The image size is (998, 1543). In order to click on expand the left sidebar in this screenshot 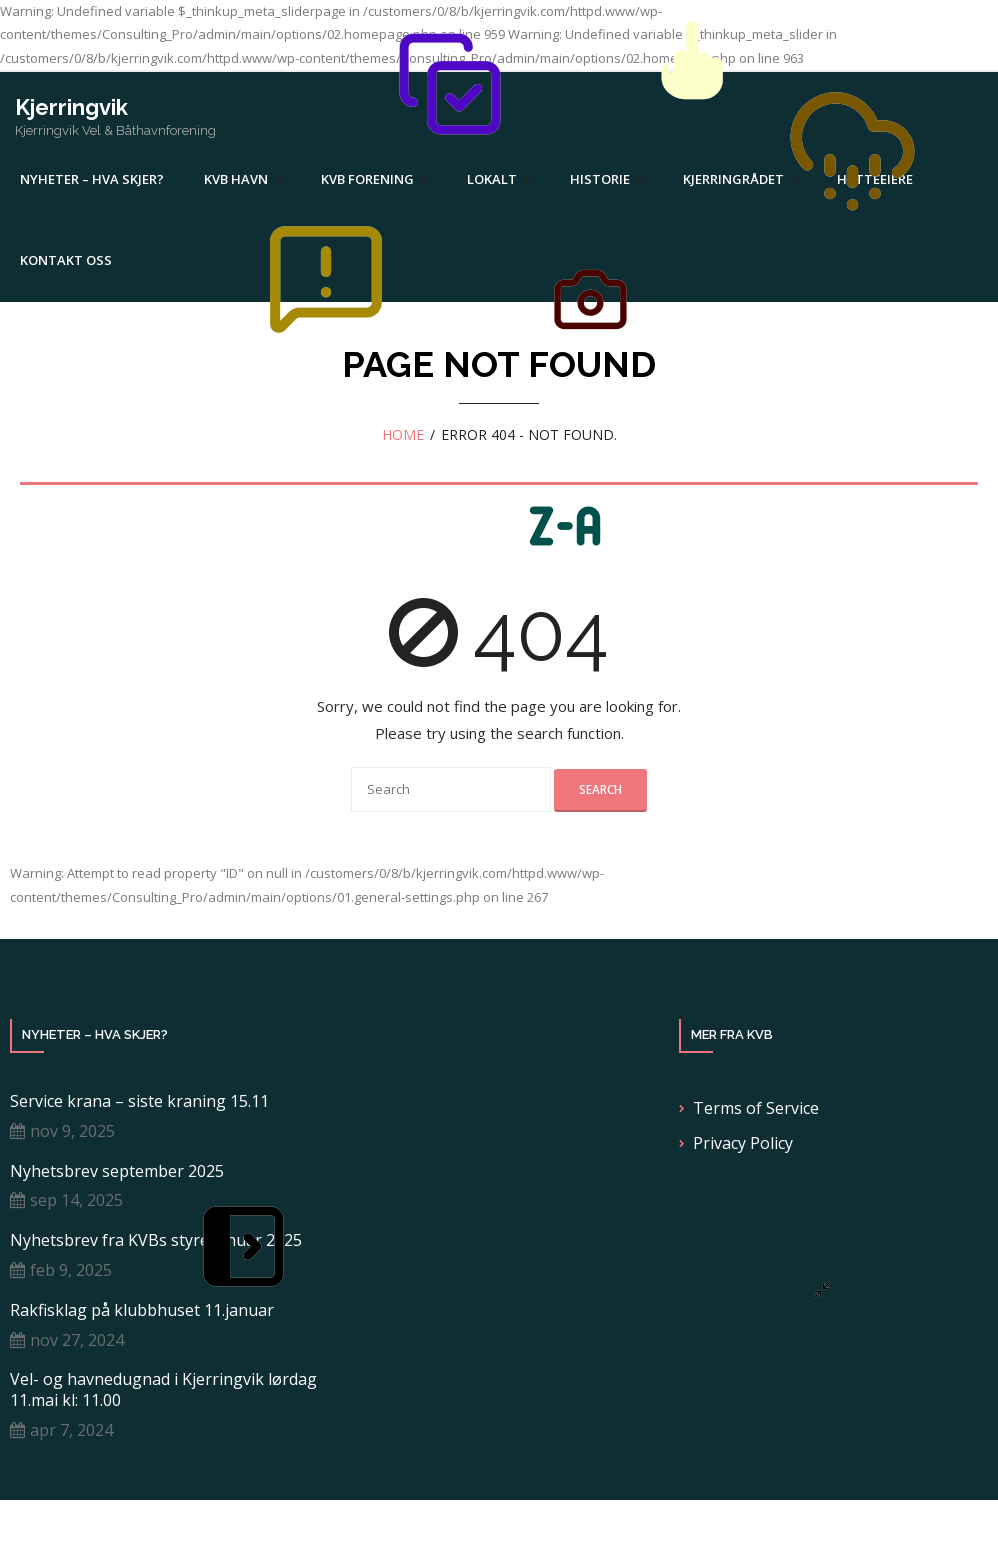, I will do `click(243, 1246)`.